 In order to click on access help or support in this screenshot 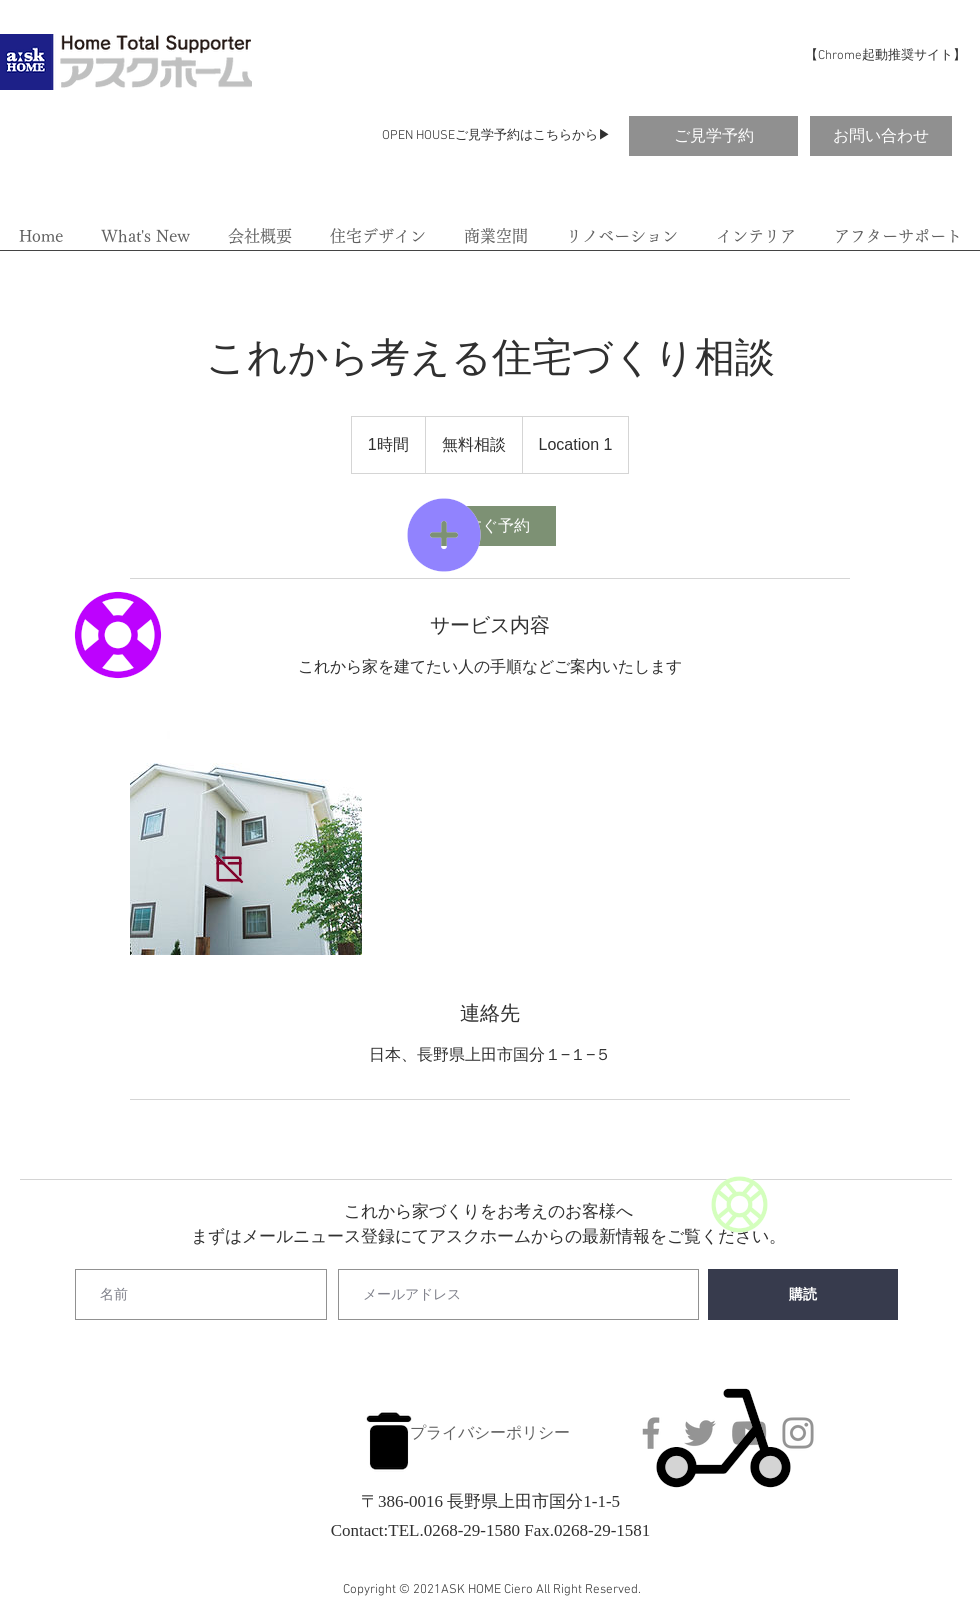, I will do `click(739, 1204)`.